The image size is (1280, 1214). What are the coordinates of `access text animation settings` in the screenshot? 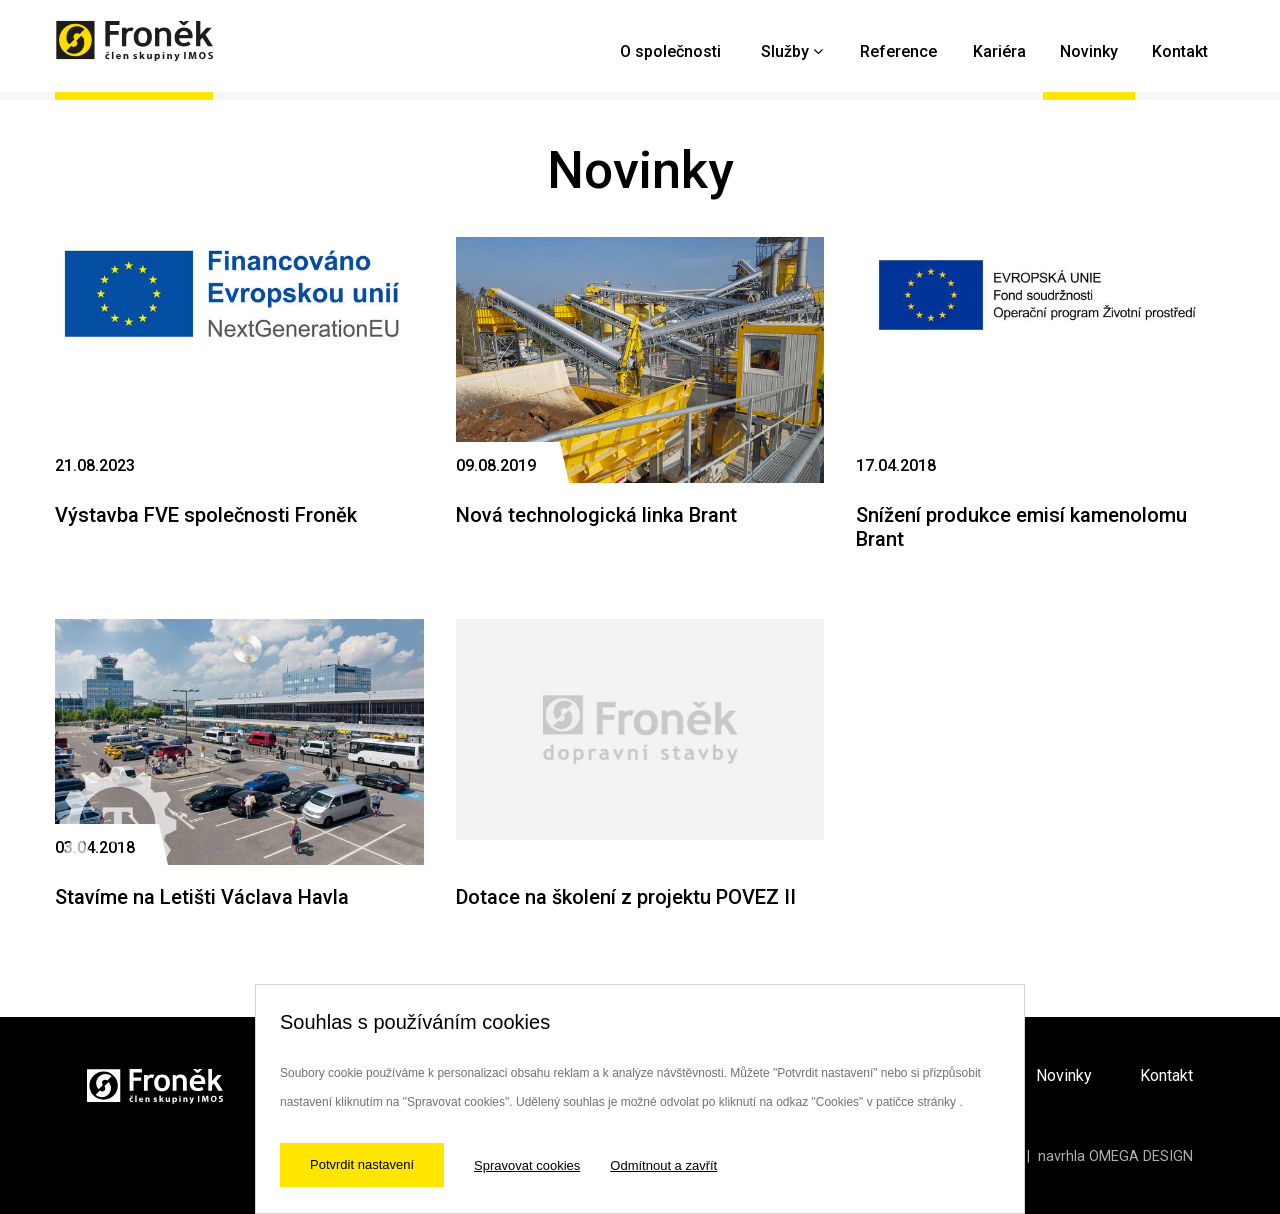 It's located at (118, 825).